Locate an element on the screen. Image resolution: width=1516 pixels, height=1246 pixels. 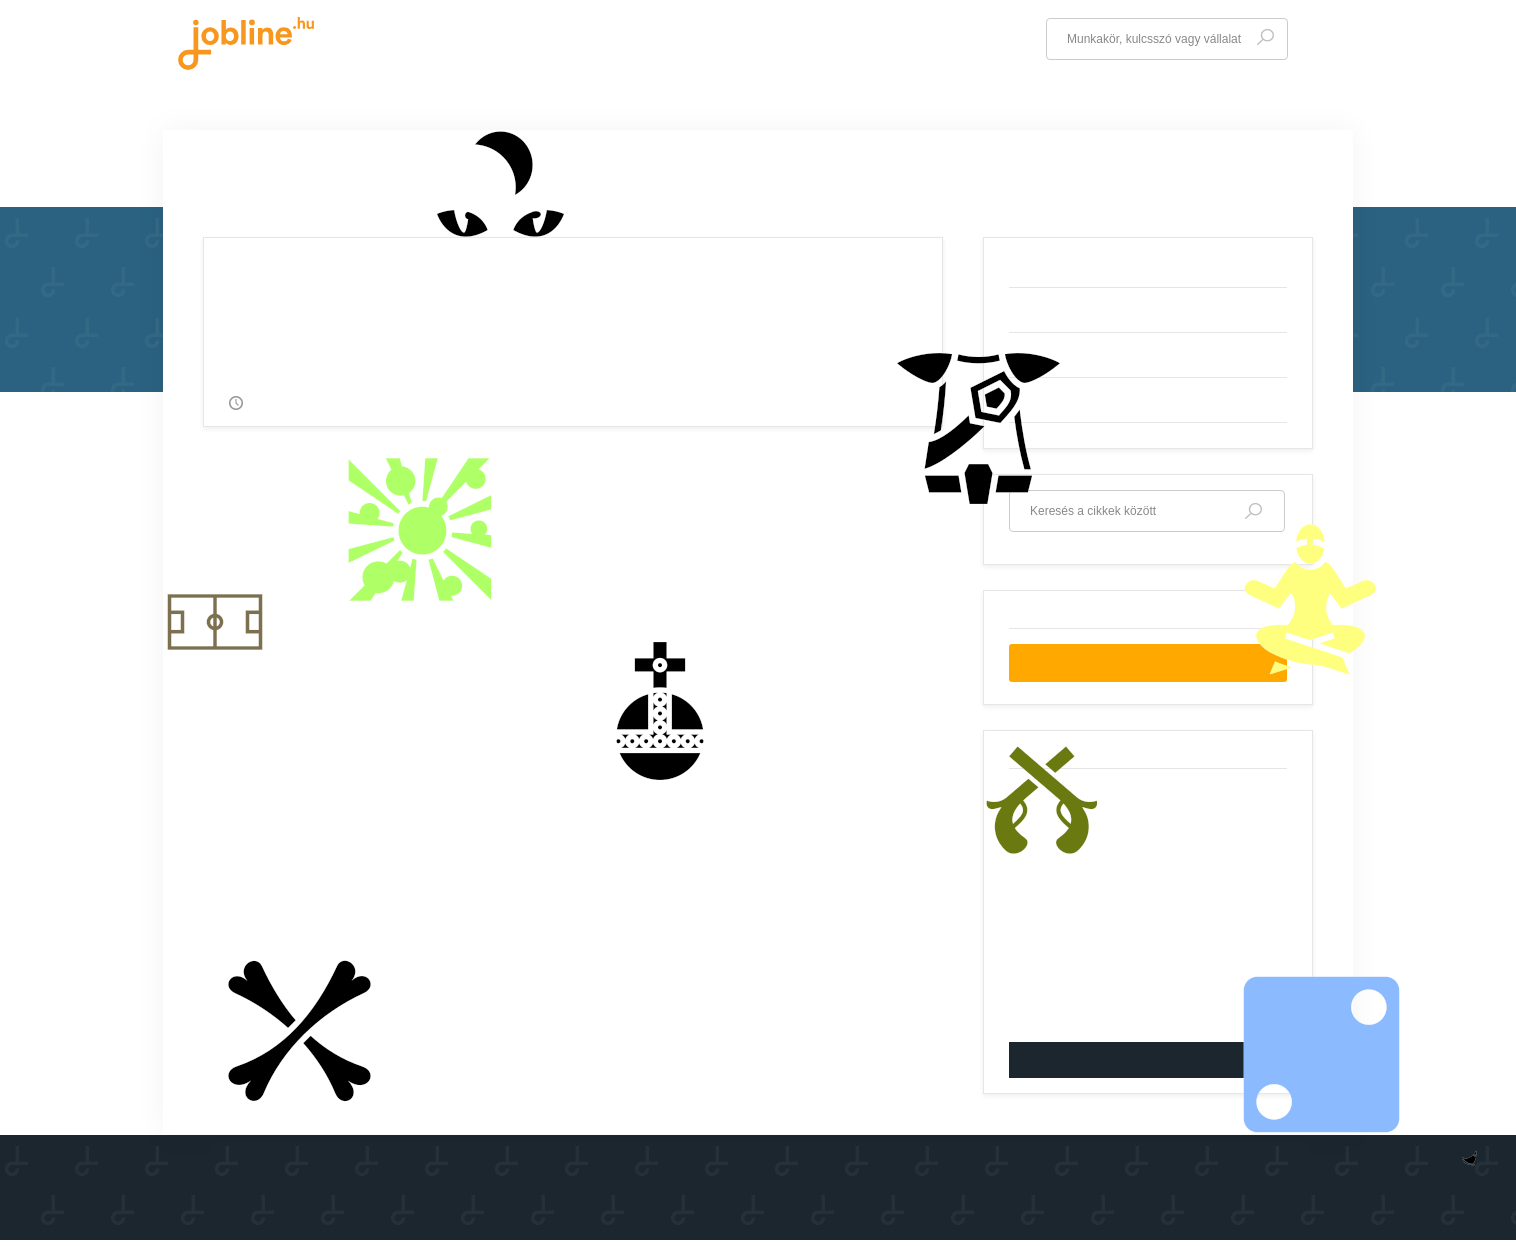
equip heart-protecting armor is located at coordinates (978, 428).